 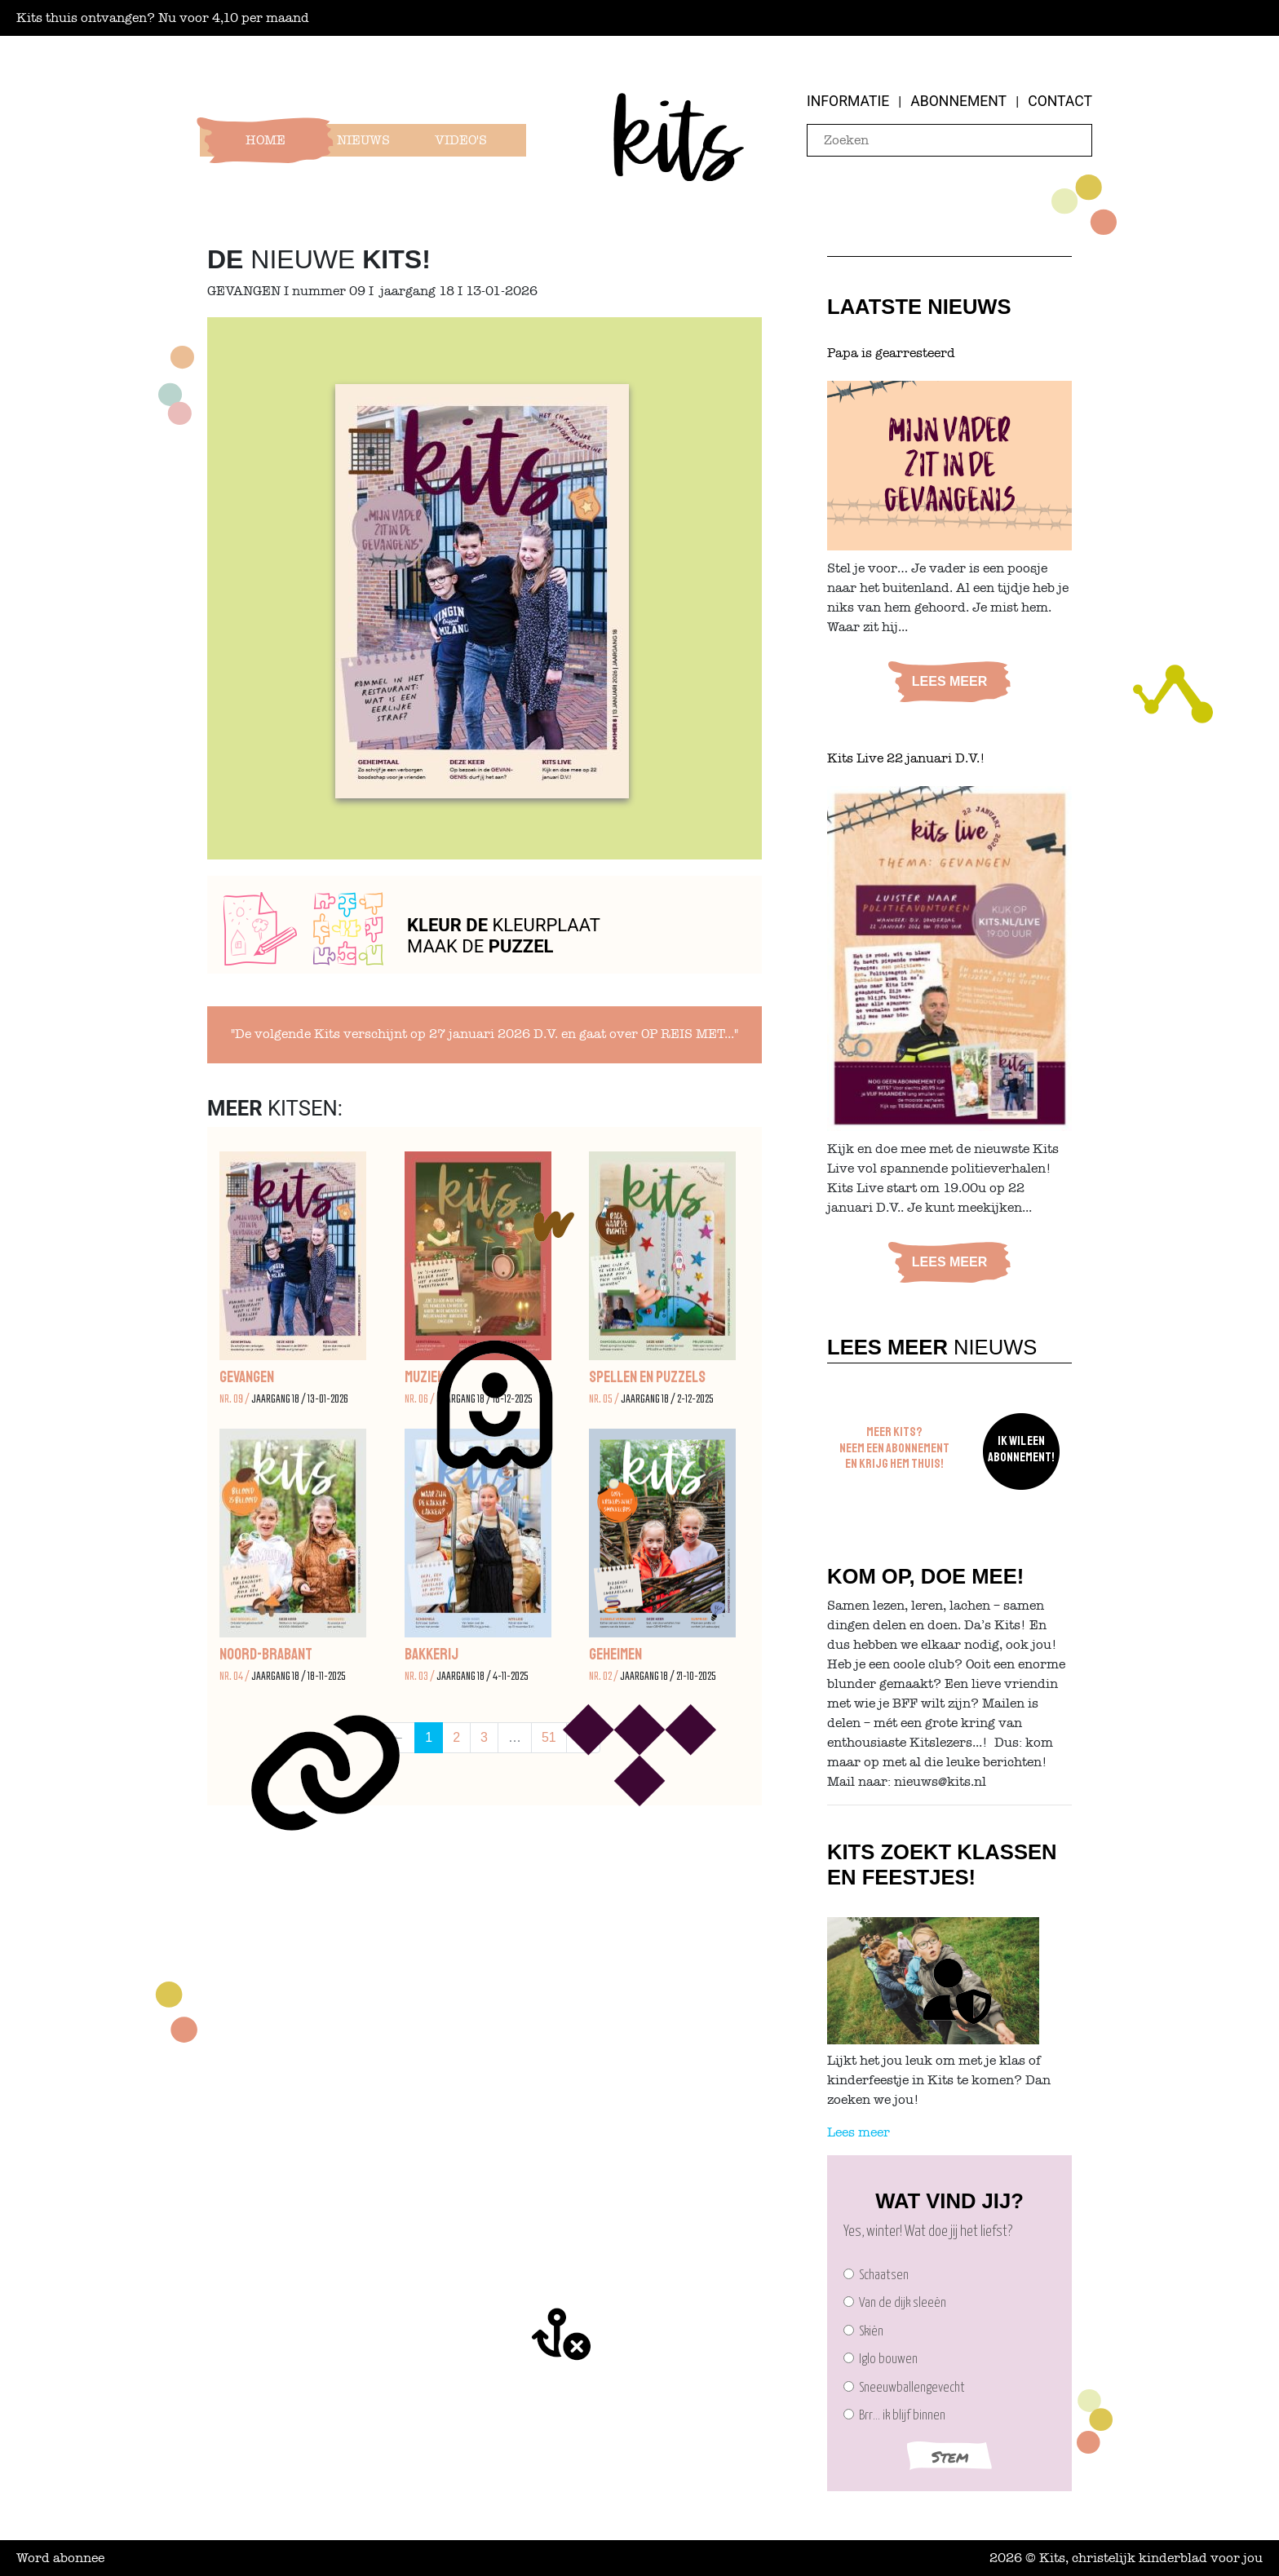 I want to click on remove a saved anchor point or location, so click(x=560, y=2332).